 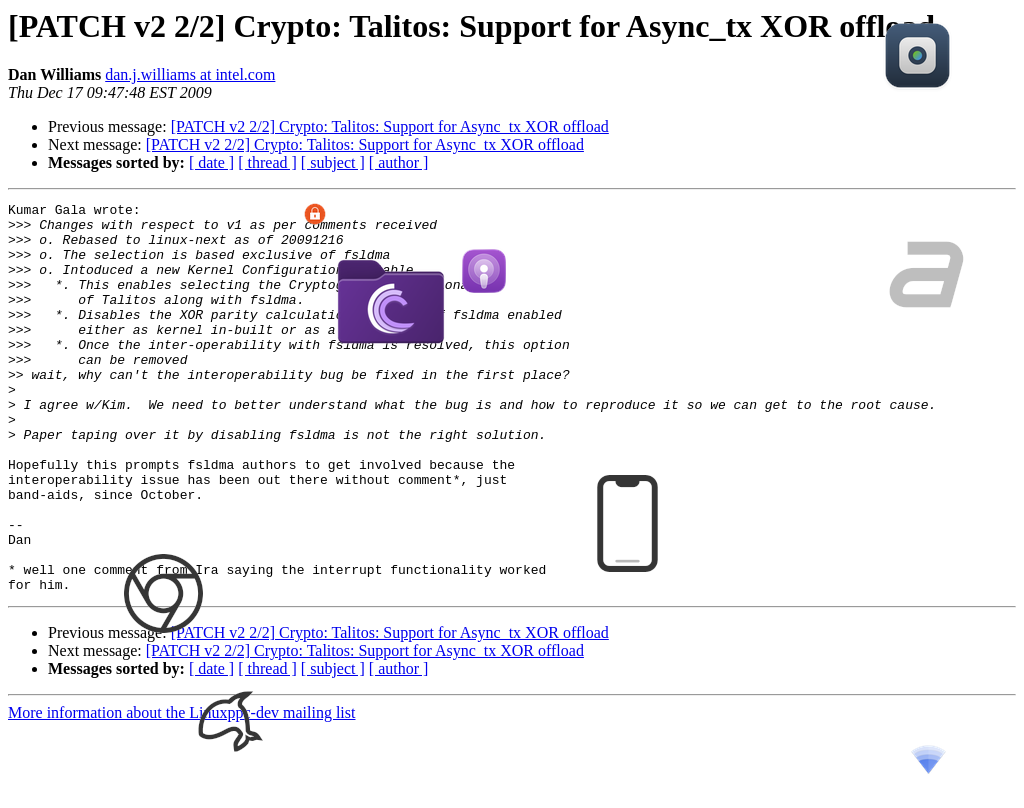 I want to click on lock your screen, so click(x=315, y=214).